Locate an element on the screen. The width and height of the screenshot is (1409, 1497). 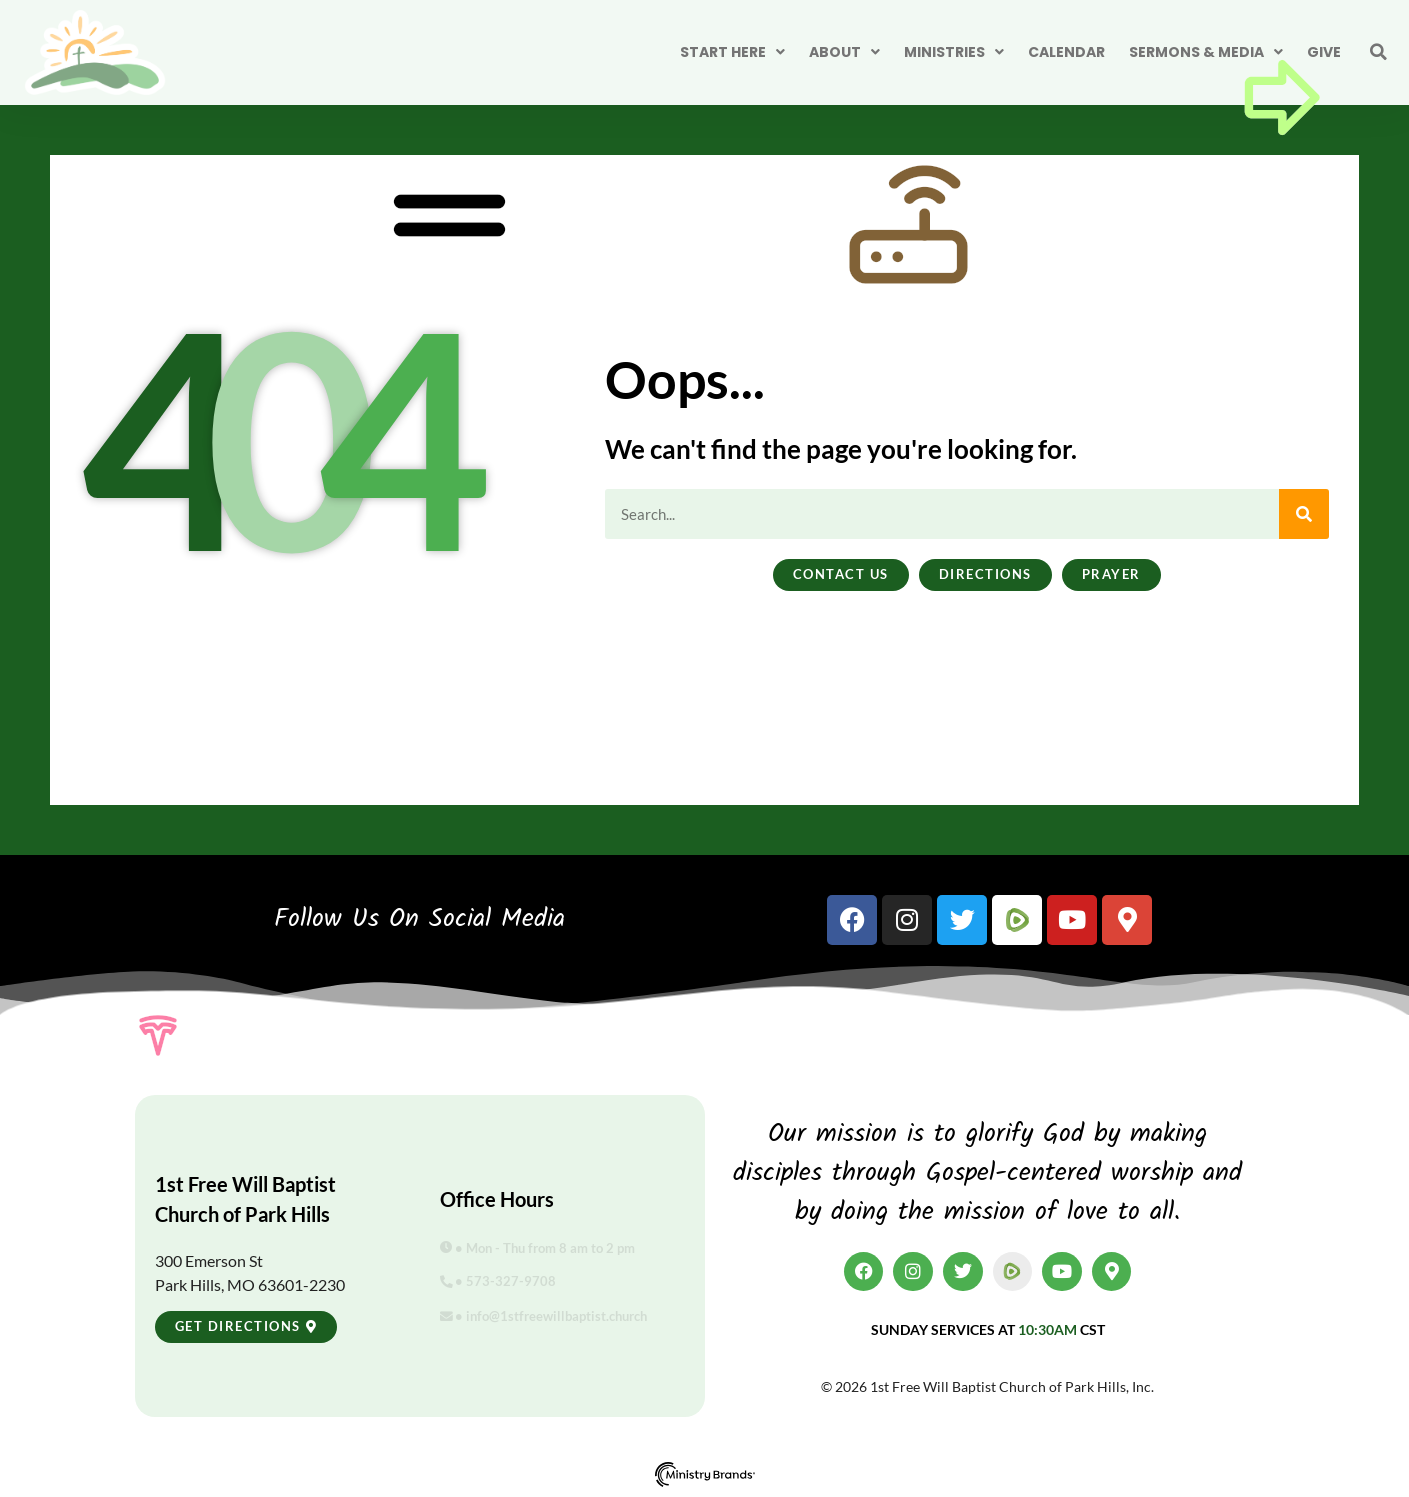
go forward or proceed to the next step is located at coordinates (1279, 97).